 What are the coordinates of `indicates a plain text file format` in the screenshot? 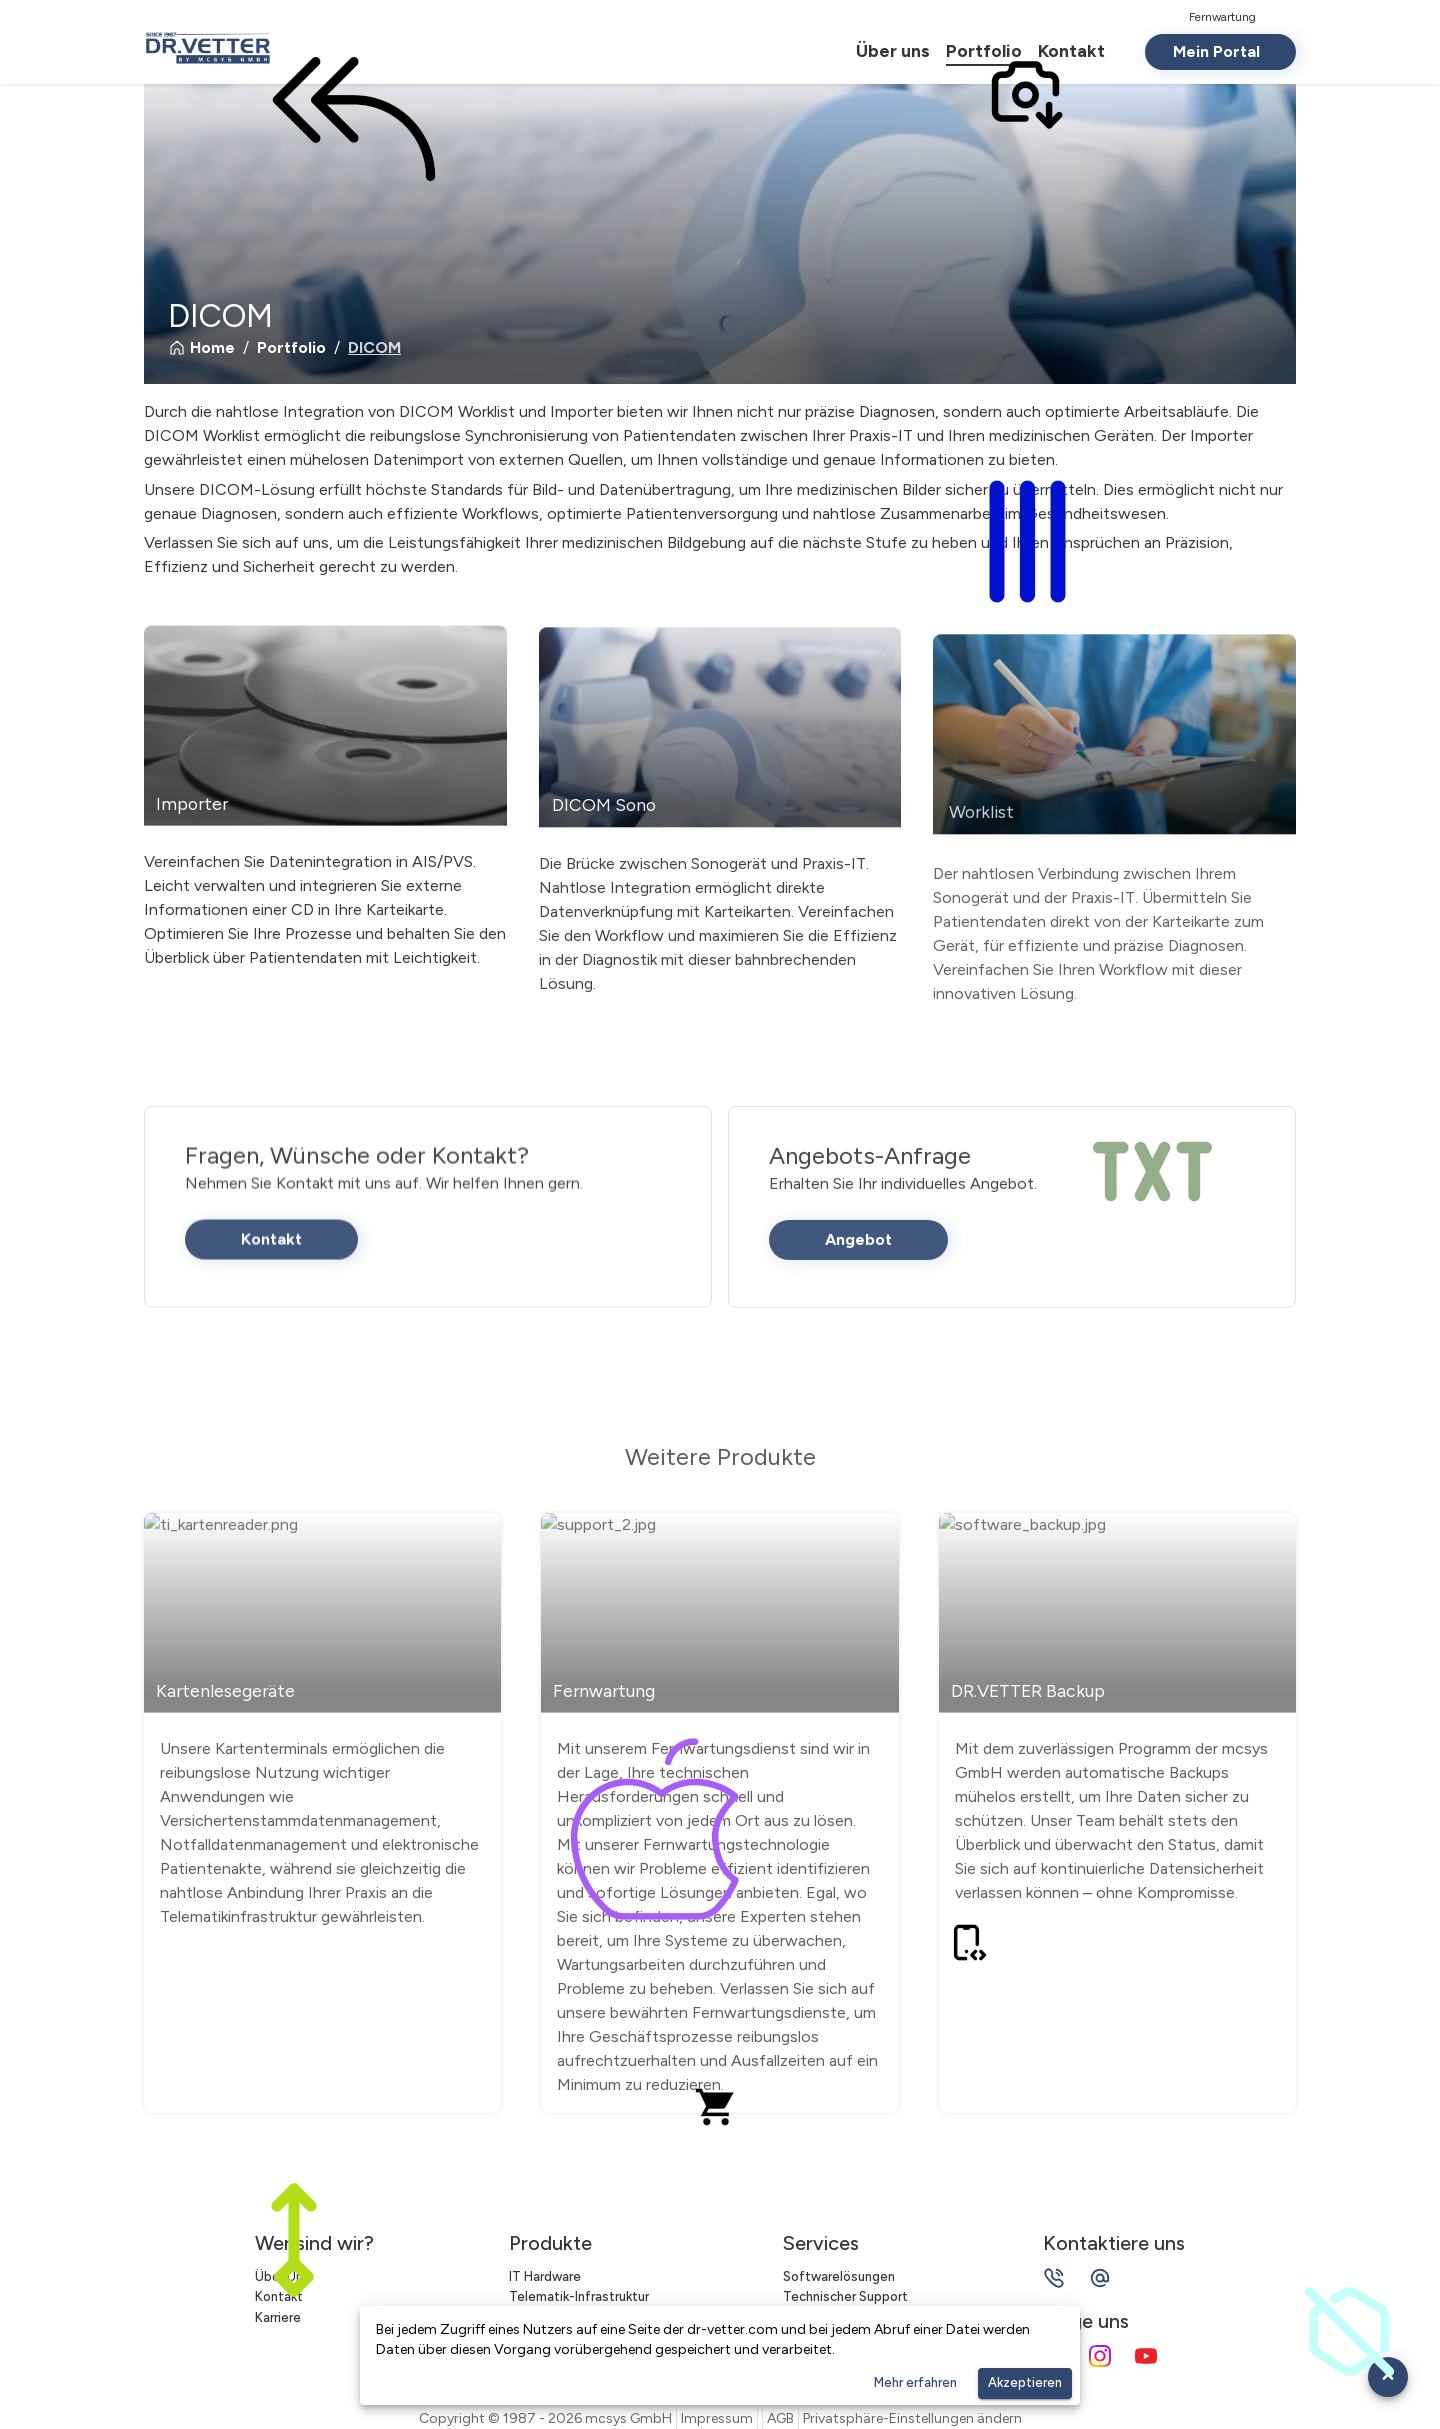 It's located at (1152, 1171).